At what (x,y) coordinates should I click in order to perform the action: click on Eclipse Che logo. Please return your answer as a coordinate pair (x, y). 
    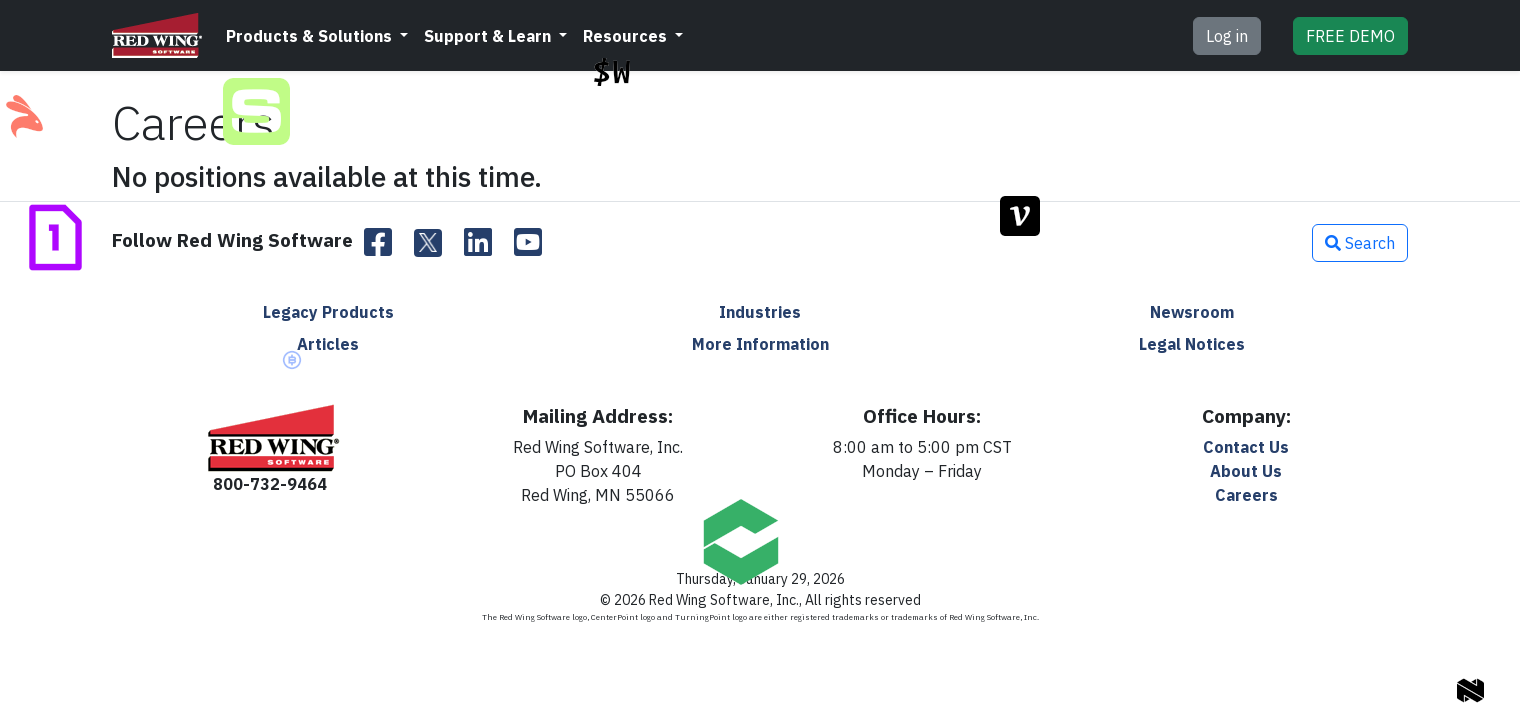
    Looking at the image, I should click on (741, 542).